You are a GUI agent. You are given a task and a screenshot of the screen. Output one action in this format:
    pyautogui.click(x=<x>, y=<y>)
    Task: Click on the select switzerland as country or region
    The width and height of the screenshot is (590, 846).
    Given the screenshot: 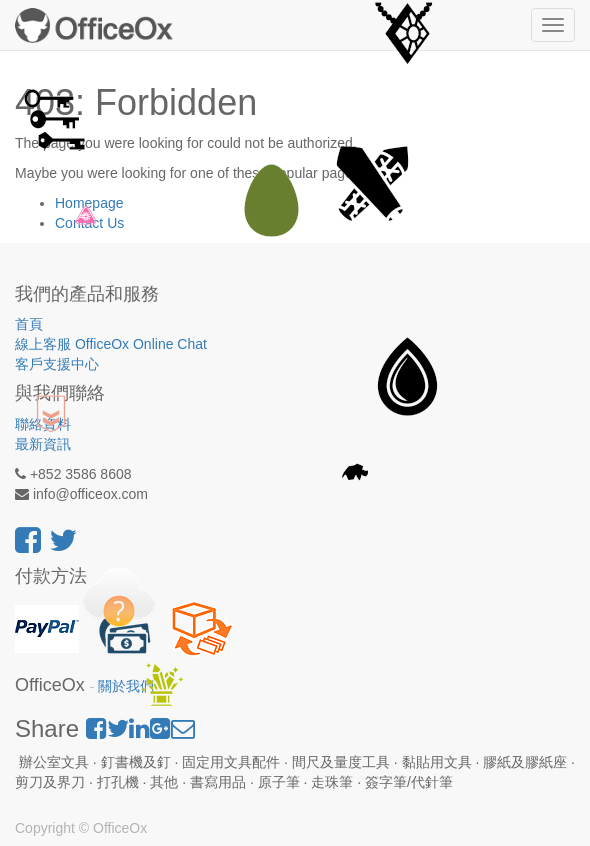 What is the action you would take?
    pyautogui.click(x=355, y=472)
    